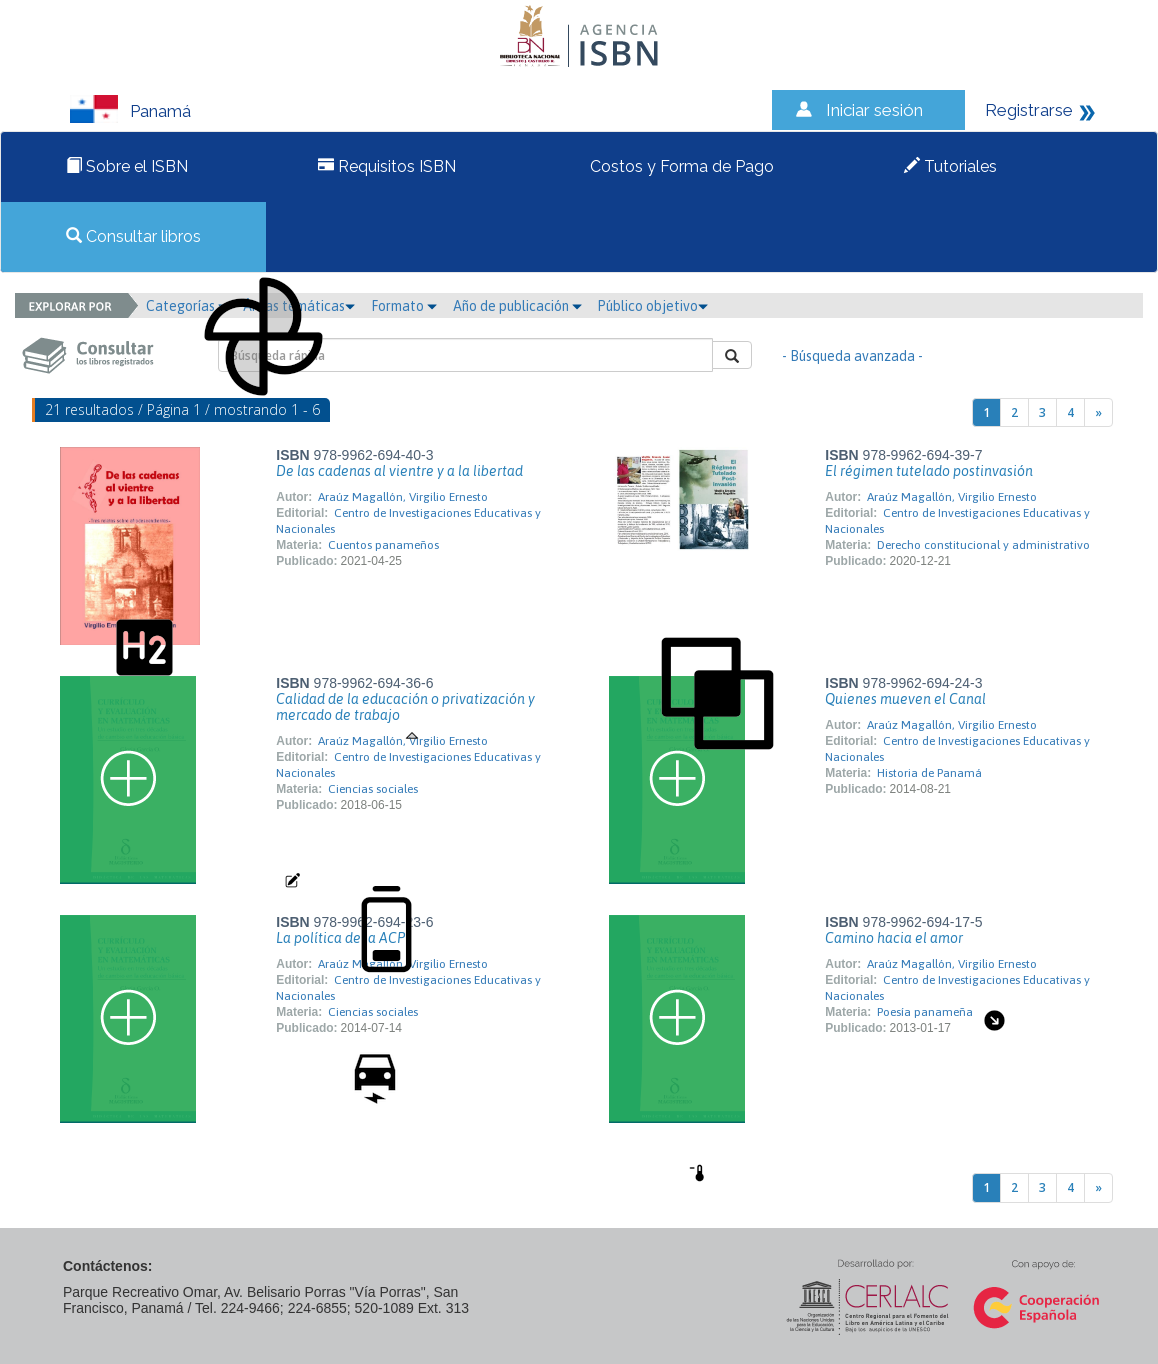  Describe the element at coordinates (717, 693) in the screenshot. I see `combine or merge selected layers` at that location.